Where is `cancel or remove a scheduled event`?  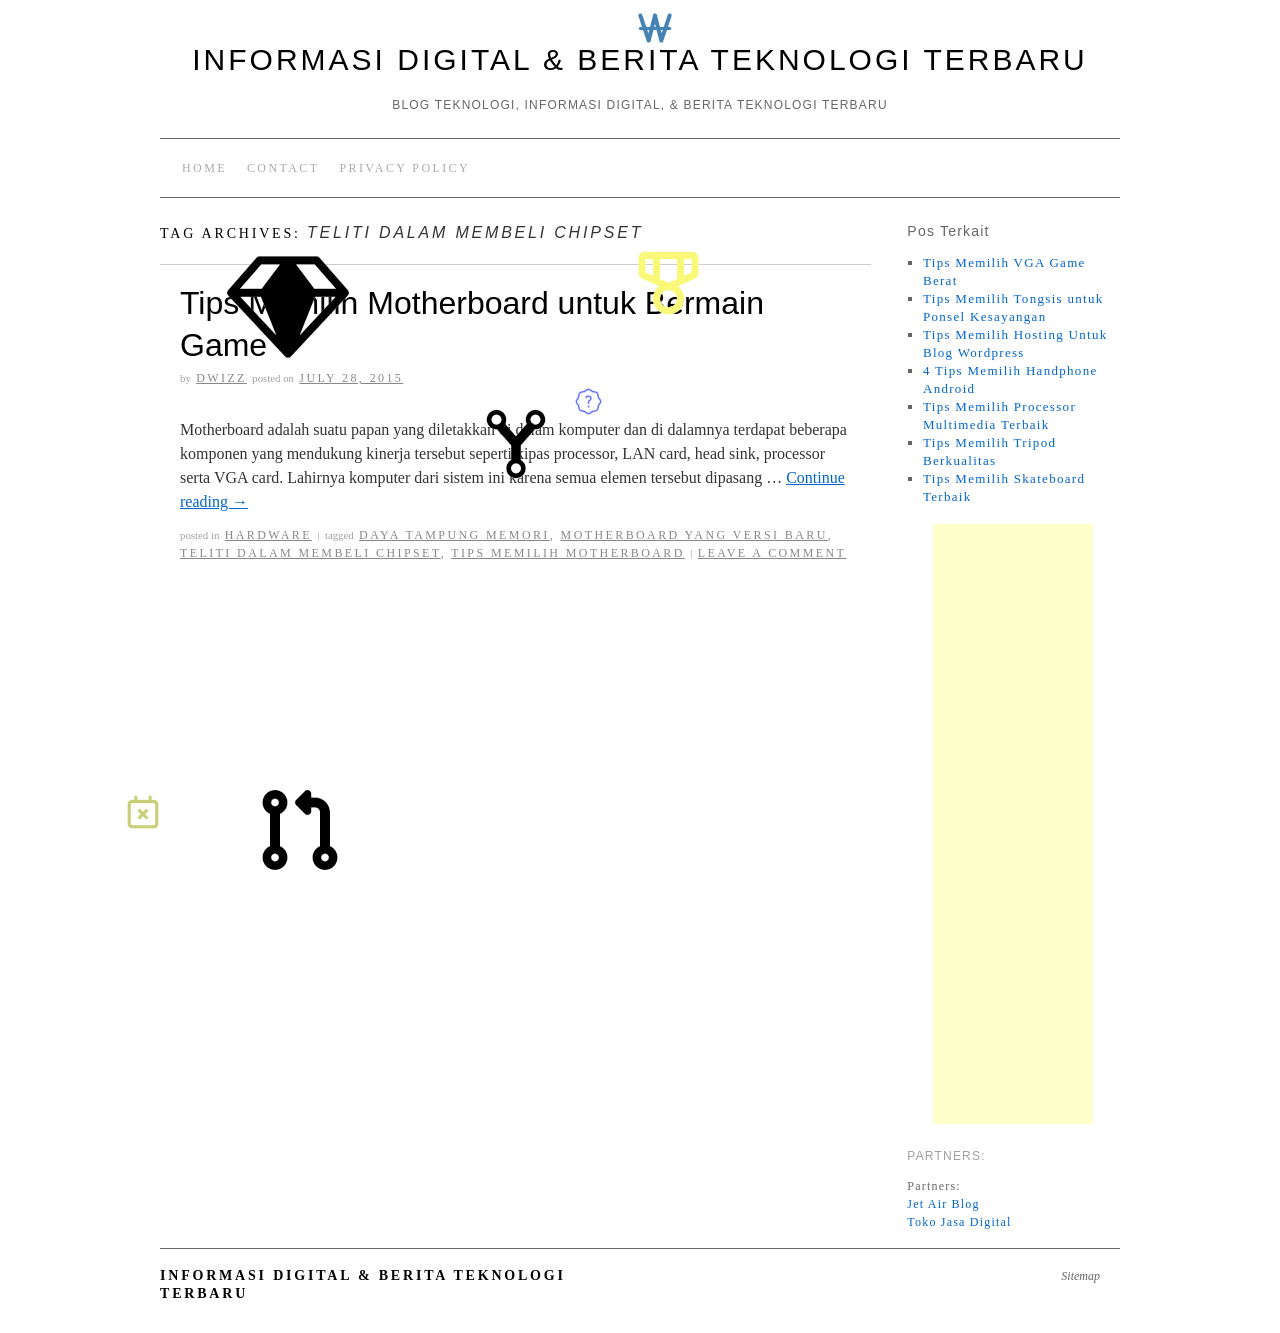
cancel or remove a scheduled event is located at coordinates (143, 813).